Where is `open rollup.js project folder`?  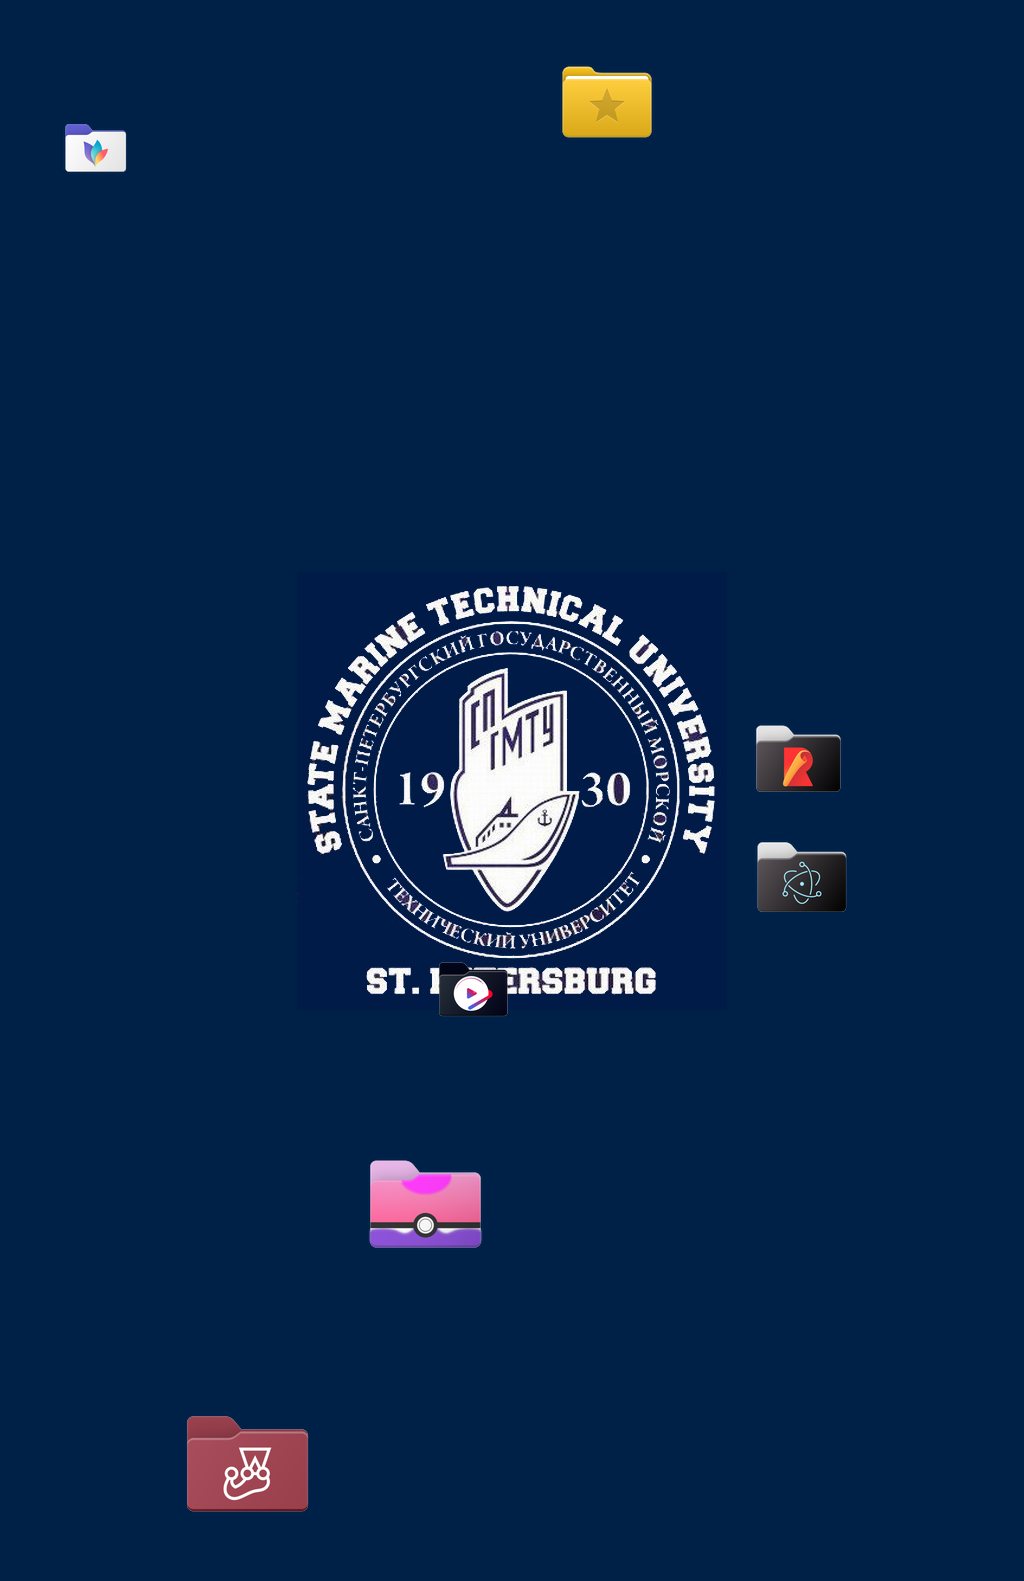
open rollup.js project folder is located at coordinates (798, 761).